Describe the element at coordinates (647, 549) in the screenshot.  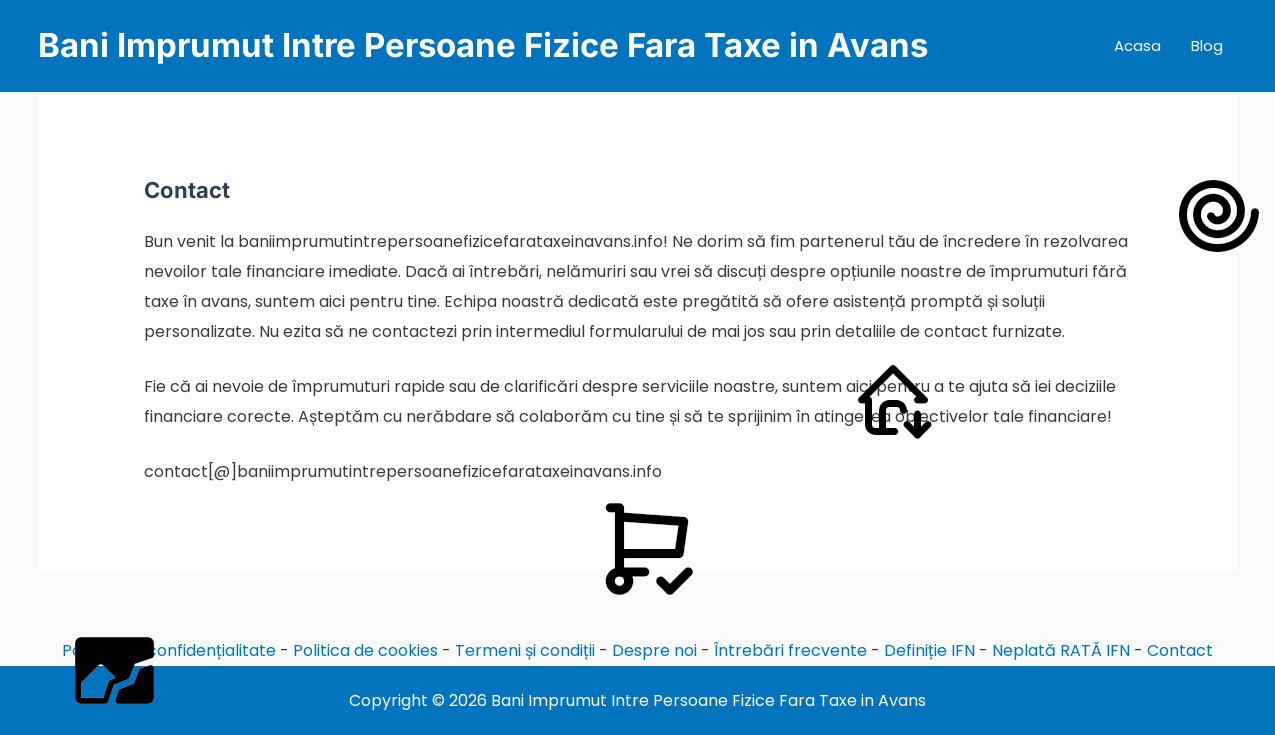
I see `item successfully added to cart` at that location.